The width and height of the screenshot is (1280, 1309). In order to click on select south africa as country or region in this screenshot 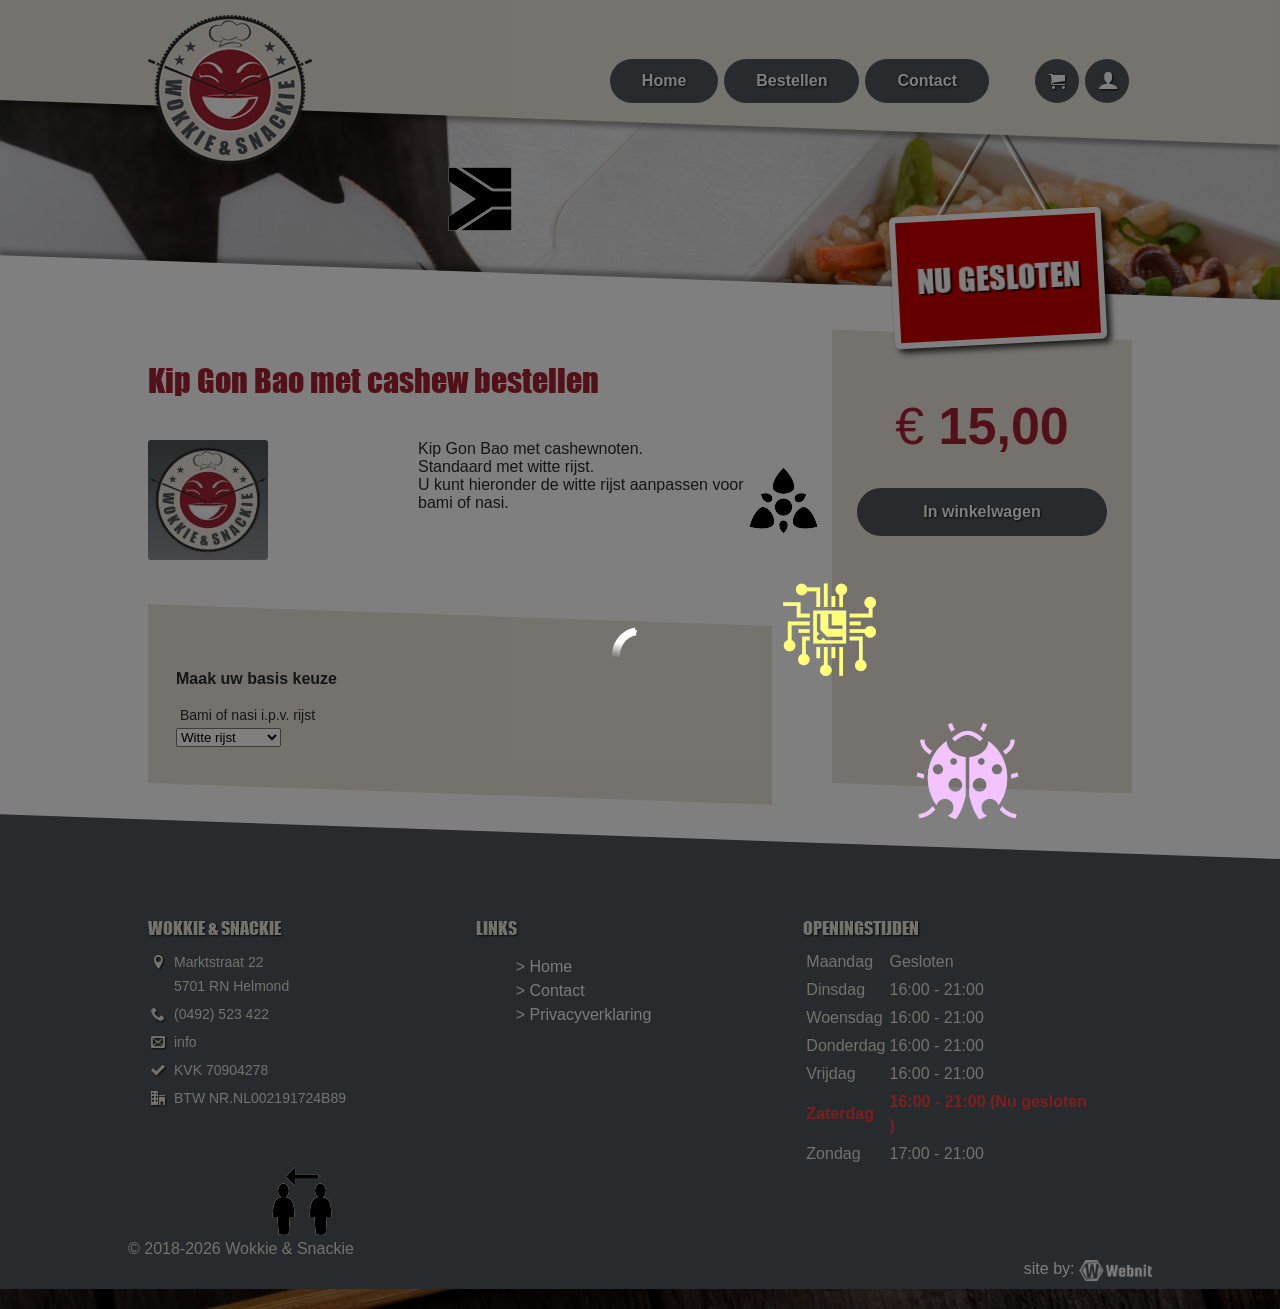, I will do `click(480, 199)`.